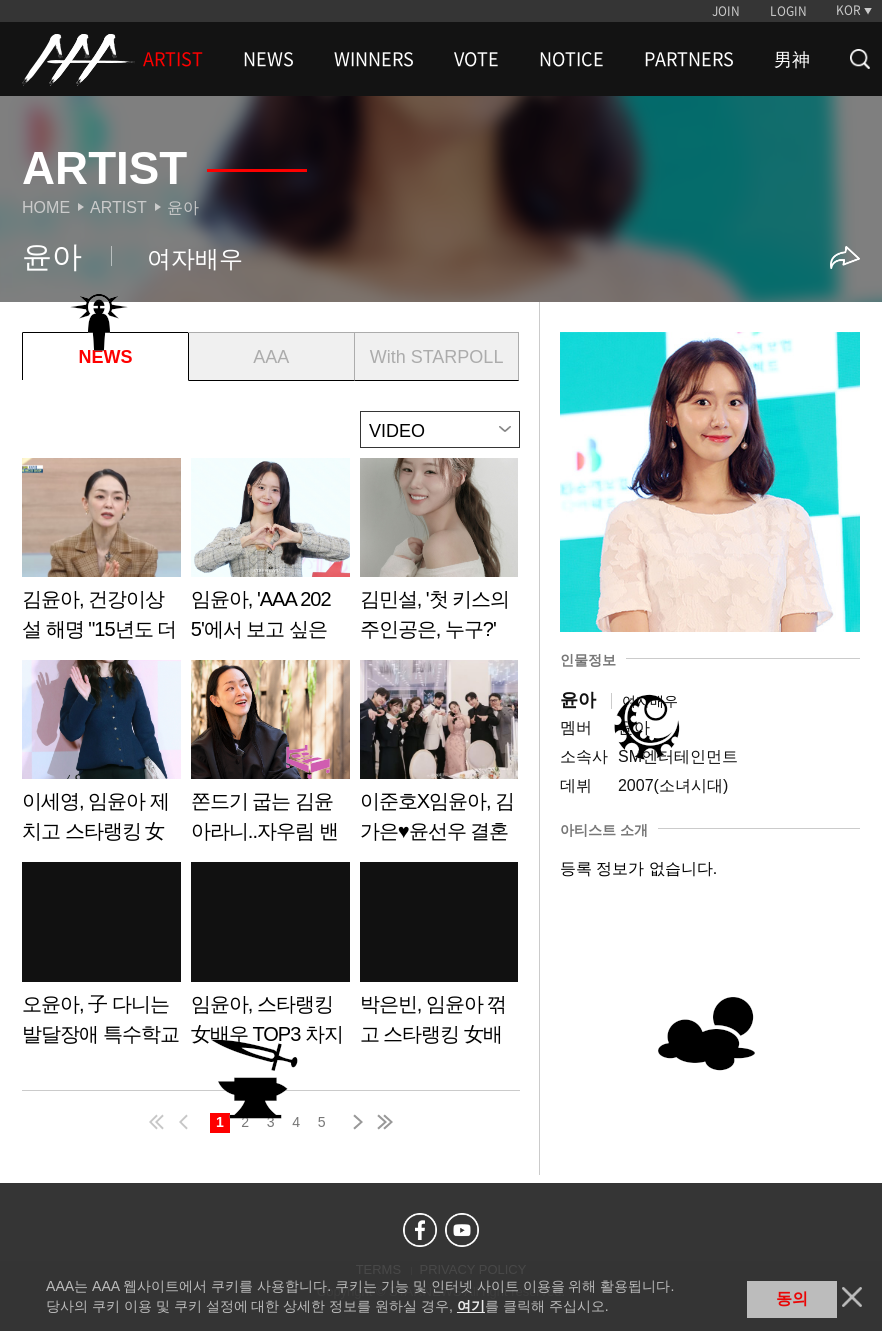 The width and height of the screenshot is (882, 1331). What do you see at coordinates (647, 727) in the screenshot?
I see `select crescent blade weapon in game inventory` at bounding box center [647, 727].